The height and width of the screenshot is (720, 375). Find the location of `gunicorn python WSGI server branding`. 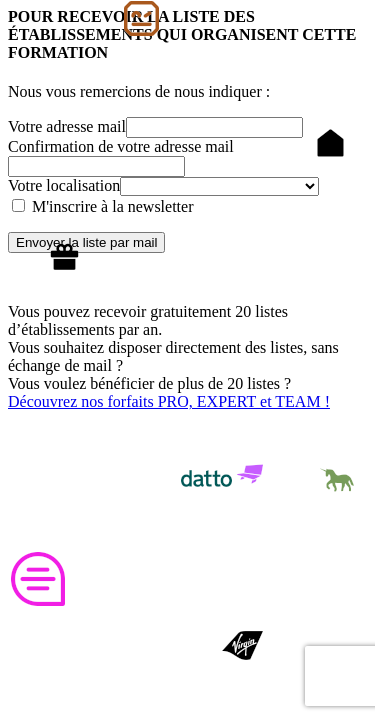

gunicorn python WSGI server branding is located at coordinates (337, 480).